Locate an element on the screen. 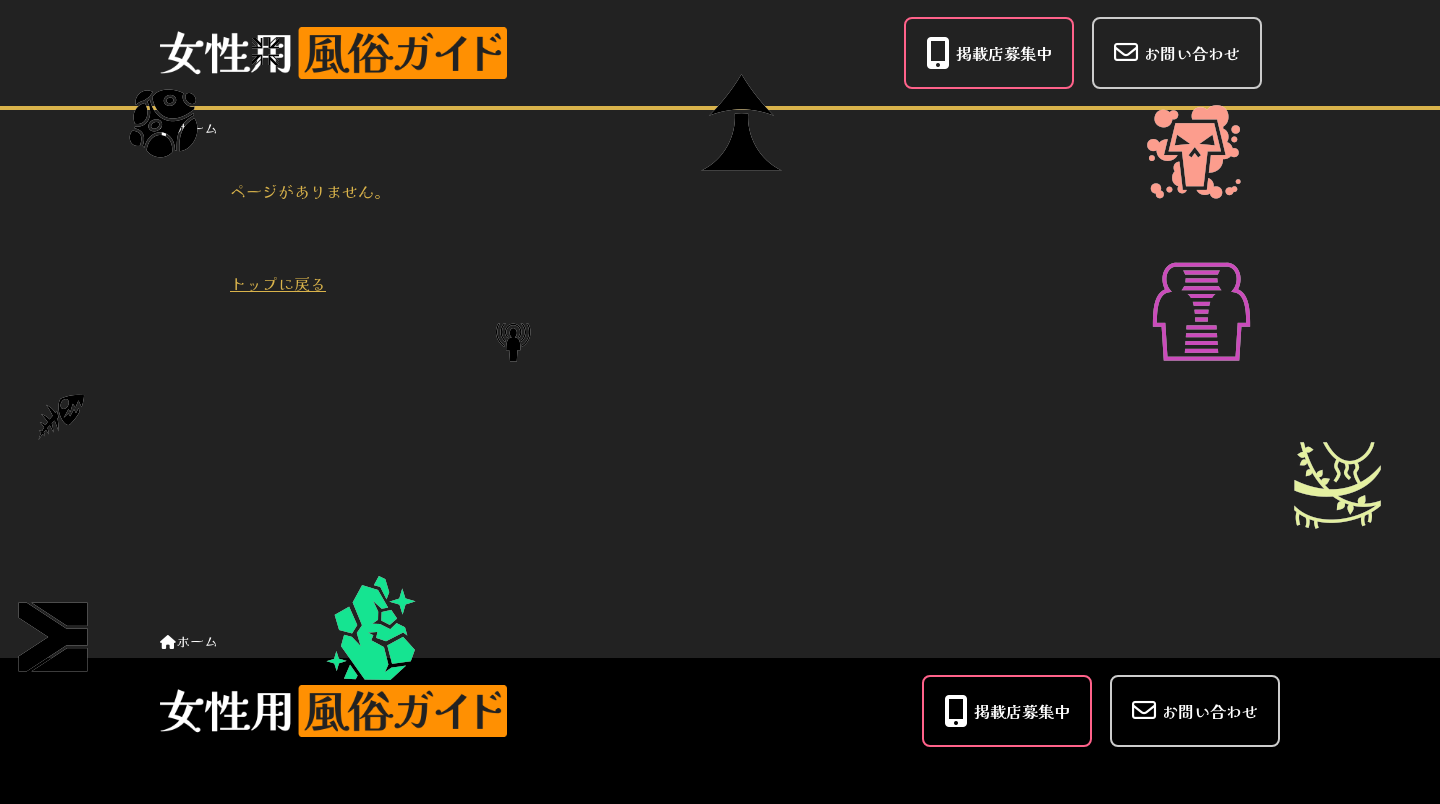 The width and height of the screenshot is (1440, 804). view connection or relationship status between users is located at coordinates (1201, 311).